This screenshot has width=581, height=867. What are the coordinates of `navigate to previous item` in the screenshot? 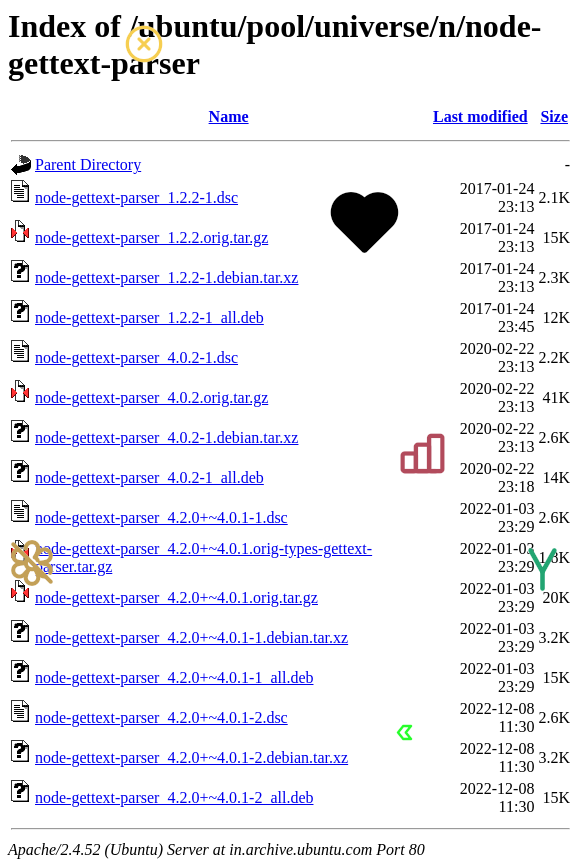 It's located at (404, 732).